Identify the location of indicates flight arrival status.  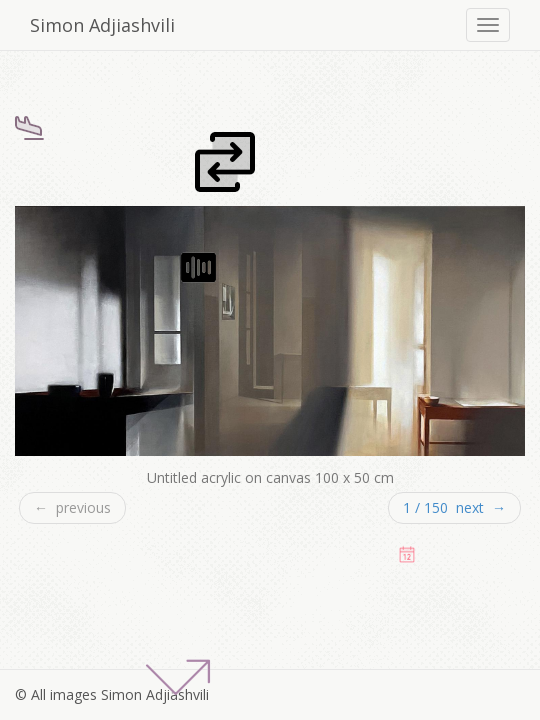
(28, 128).